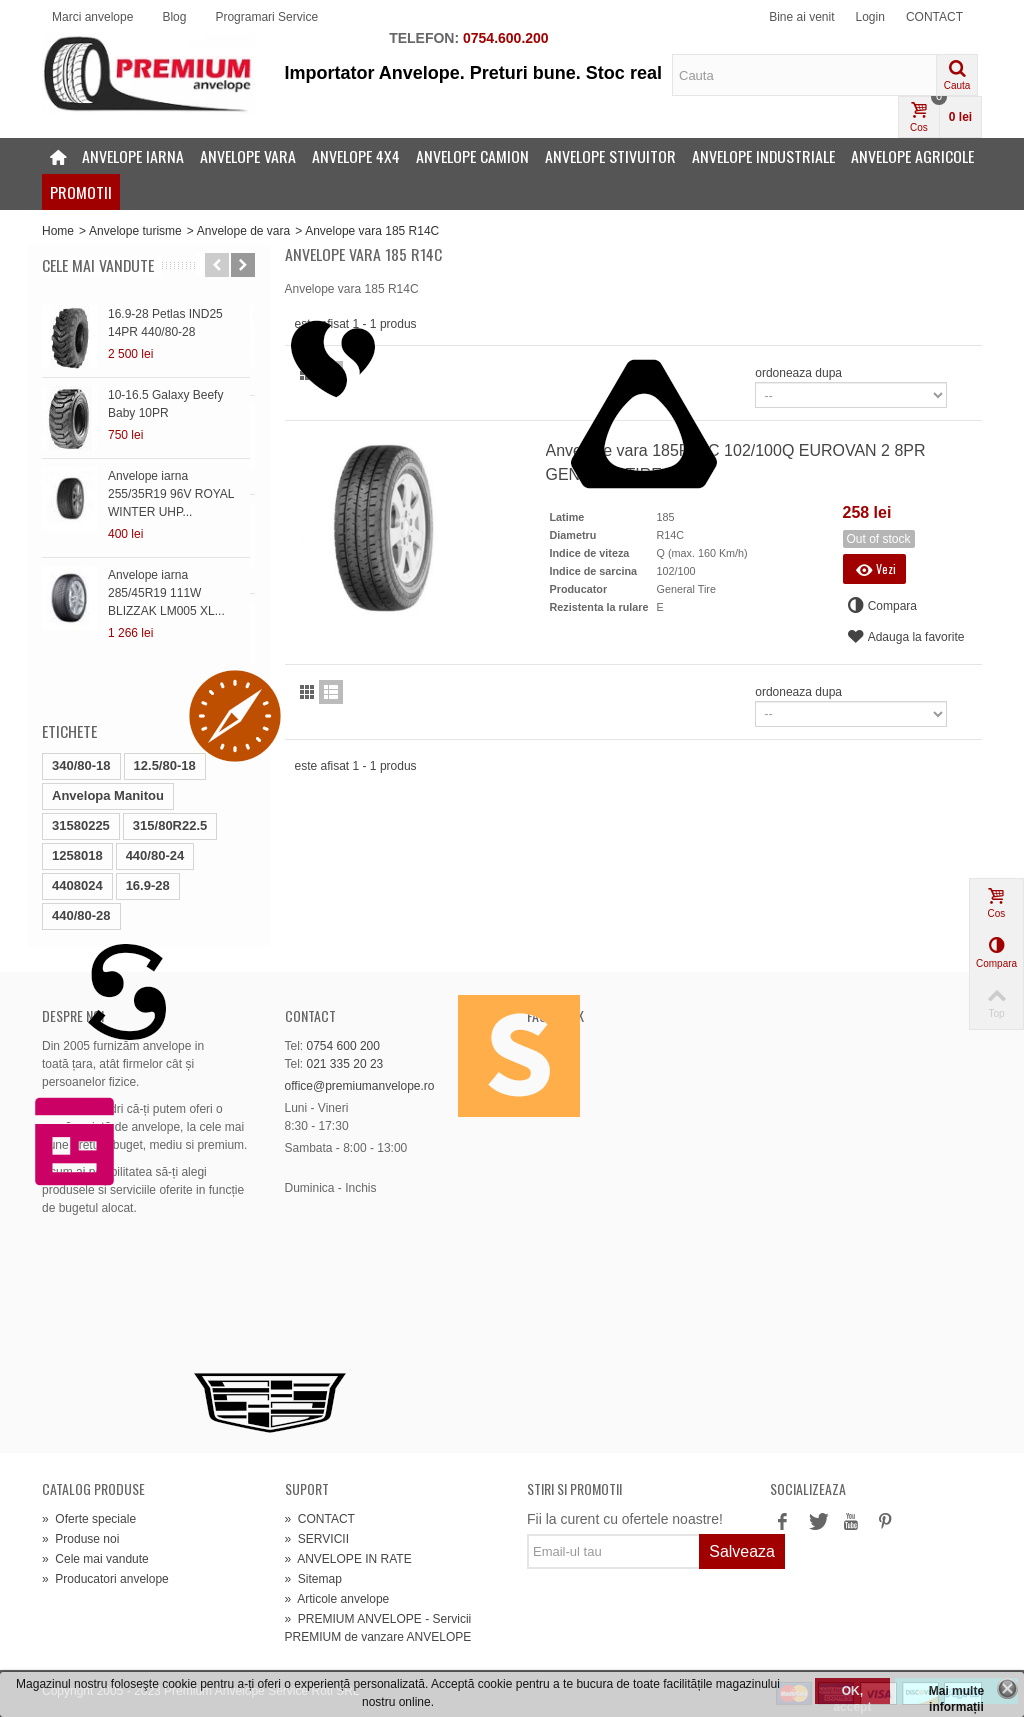  What do you see at coordinates (127, 992) in the screenshot?
I see `open the Scribd app` at bounding box center [127, 992].